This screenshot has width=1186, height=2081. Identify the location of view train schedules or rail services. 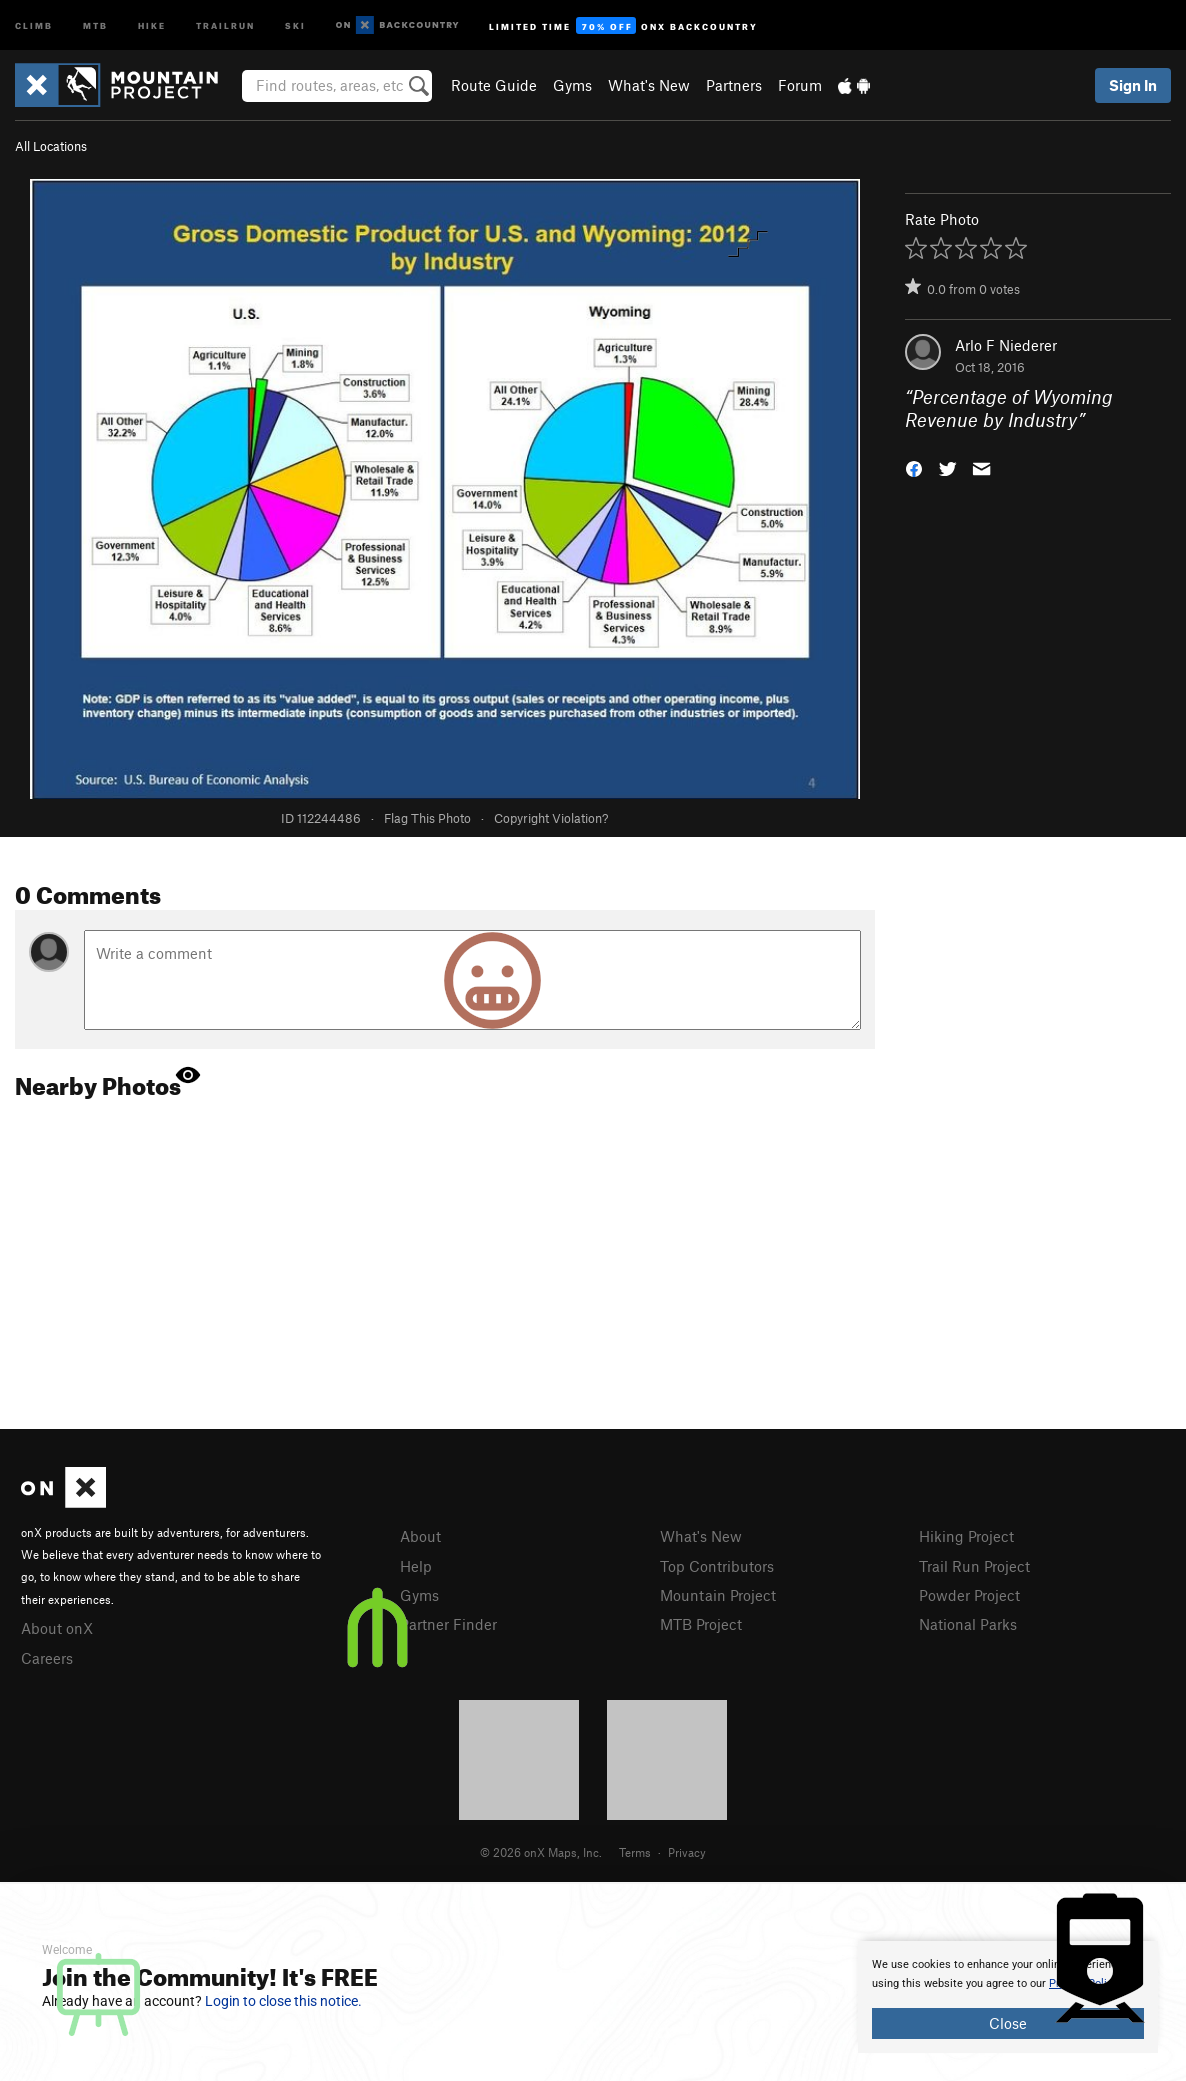
(1100, 1958).